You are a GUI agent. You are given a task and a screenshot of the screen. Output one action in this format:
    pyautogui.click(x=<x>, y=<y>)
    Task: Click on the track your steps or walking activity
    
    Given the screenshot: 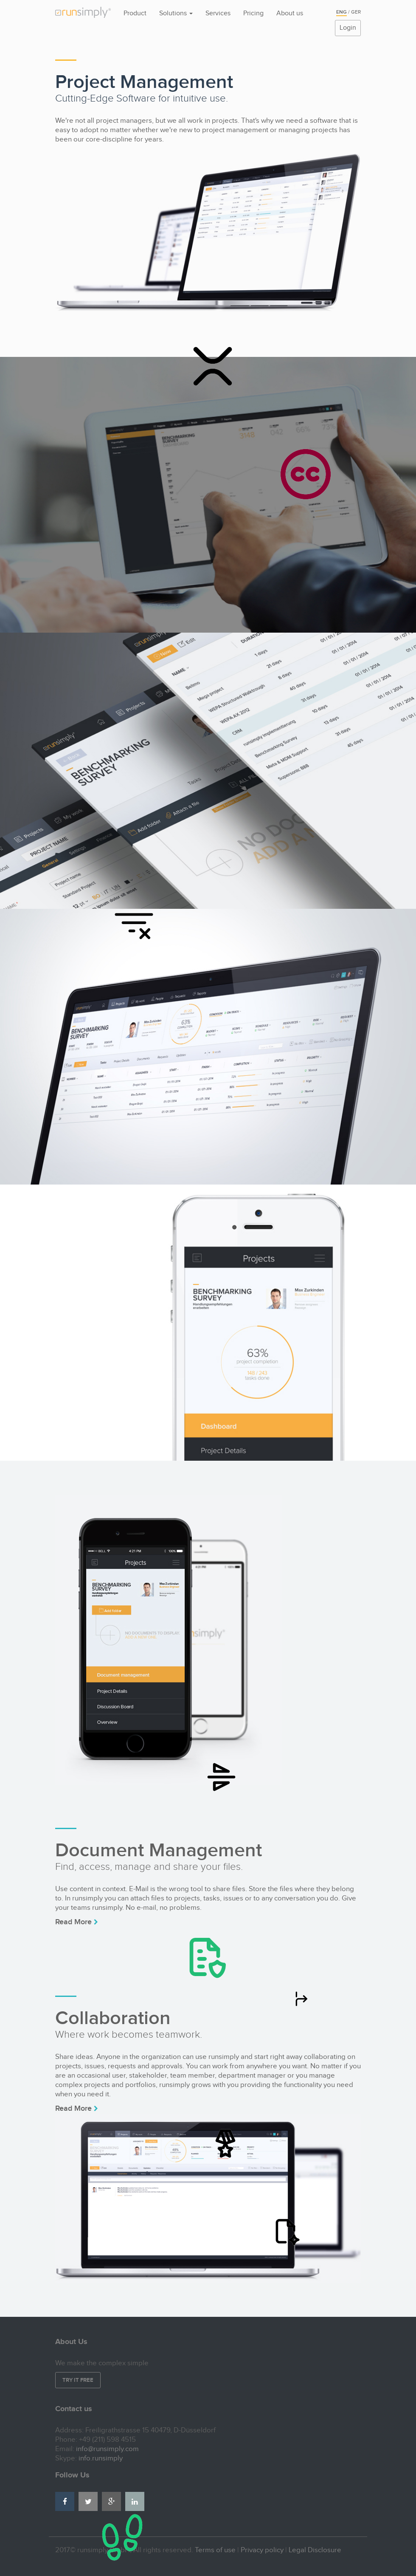 What is the action you would take?
    pyautogui.click(x=122, y=2537)
    